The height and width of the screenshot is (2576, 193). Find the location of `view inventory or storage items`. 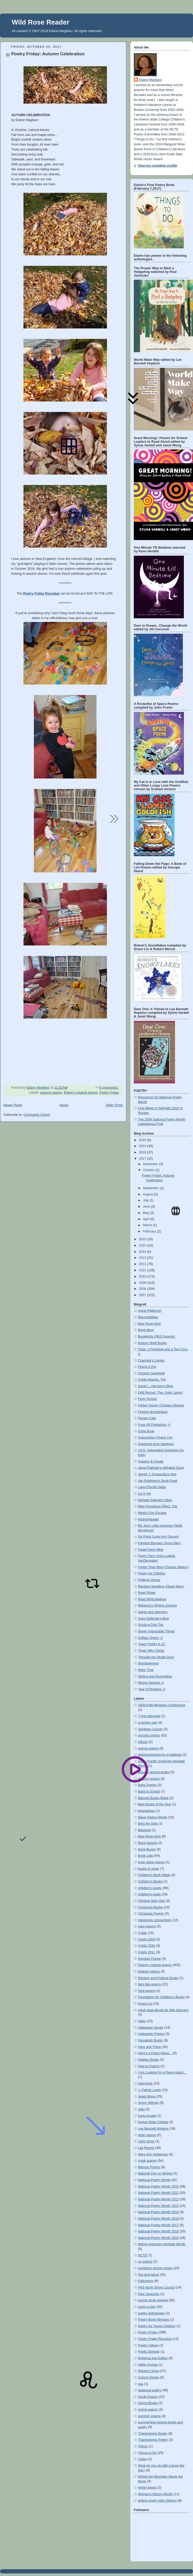

view inventory or storage items is located at coordinates (176, 1211).